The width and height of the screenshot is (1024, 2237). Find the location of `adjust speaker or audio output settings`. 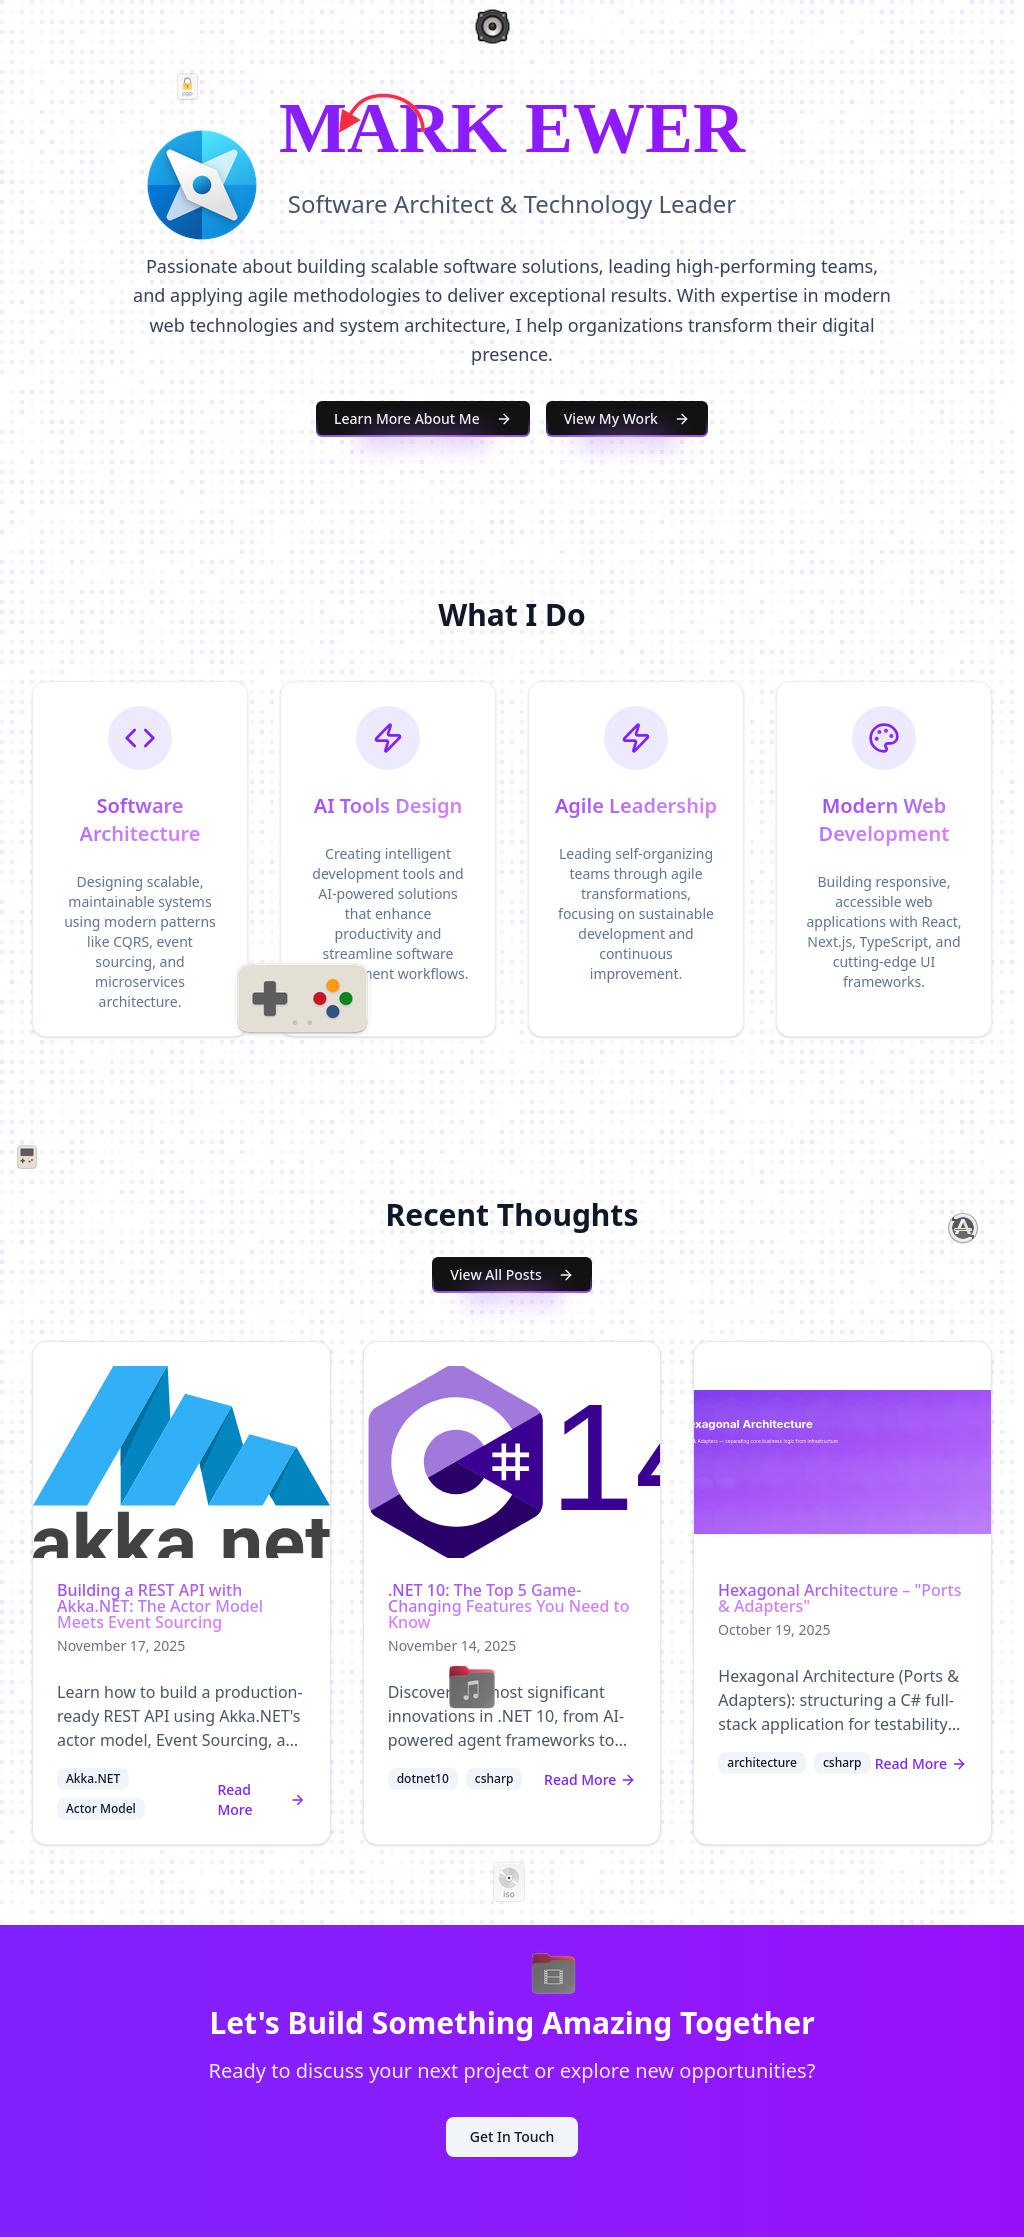

adjust speaker or audio output settings is located at coordinates (492, 26).